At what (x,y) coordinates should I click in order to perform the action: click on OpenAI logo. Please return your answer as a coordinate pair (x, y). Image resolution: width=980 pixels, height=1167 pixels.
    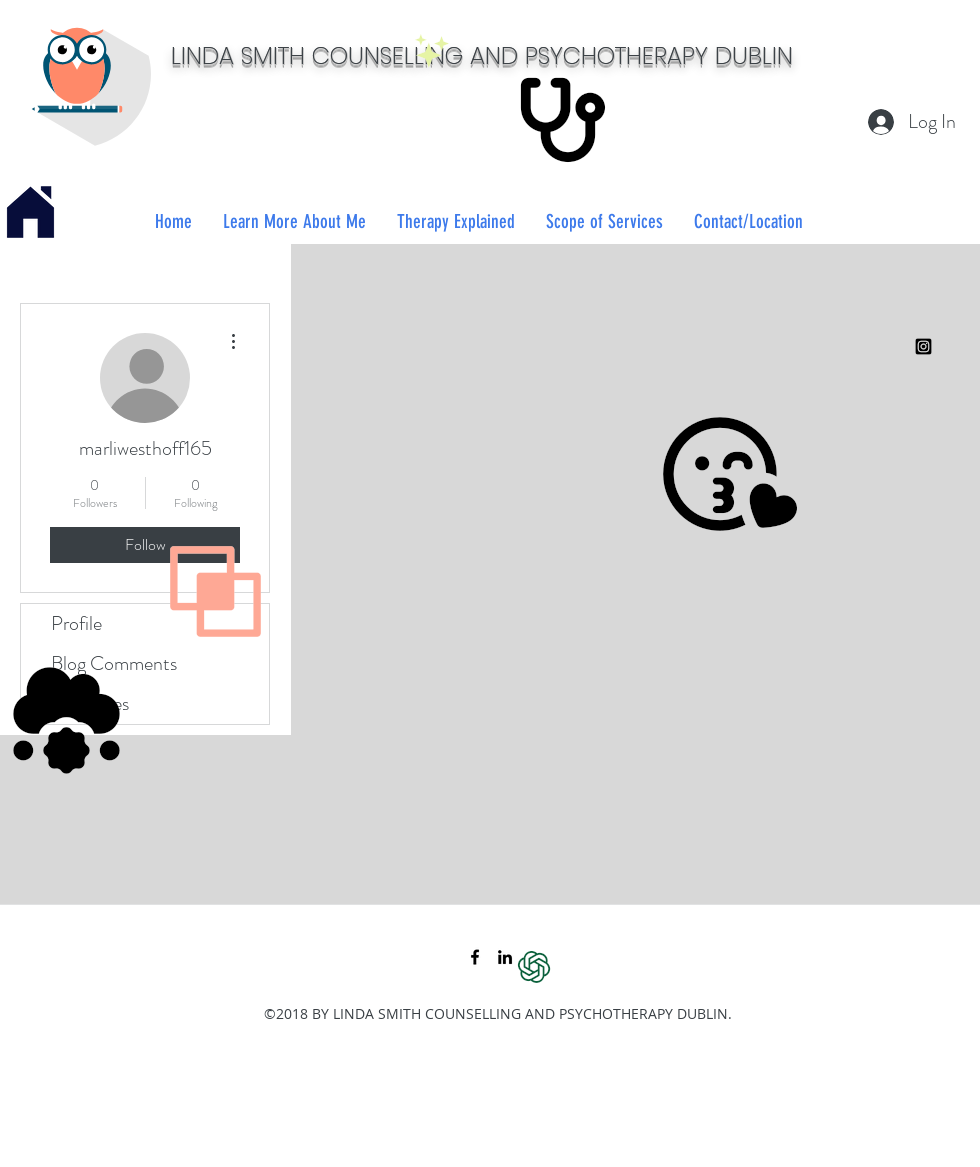
    Looking at the image, I should click on (534, 967).